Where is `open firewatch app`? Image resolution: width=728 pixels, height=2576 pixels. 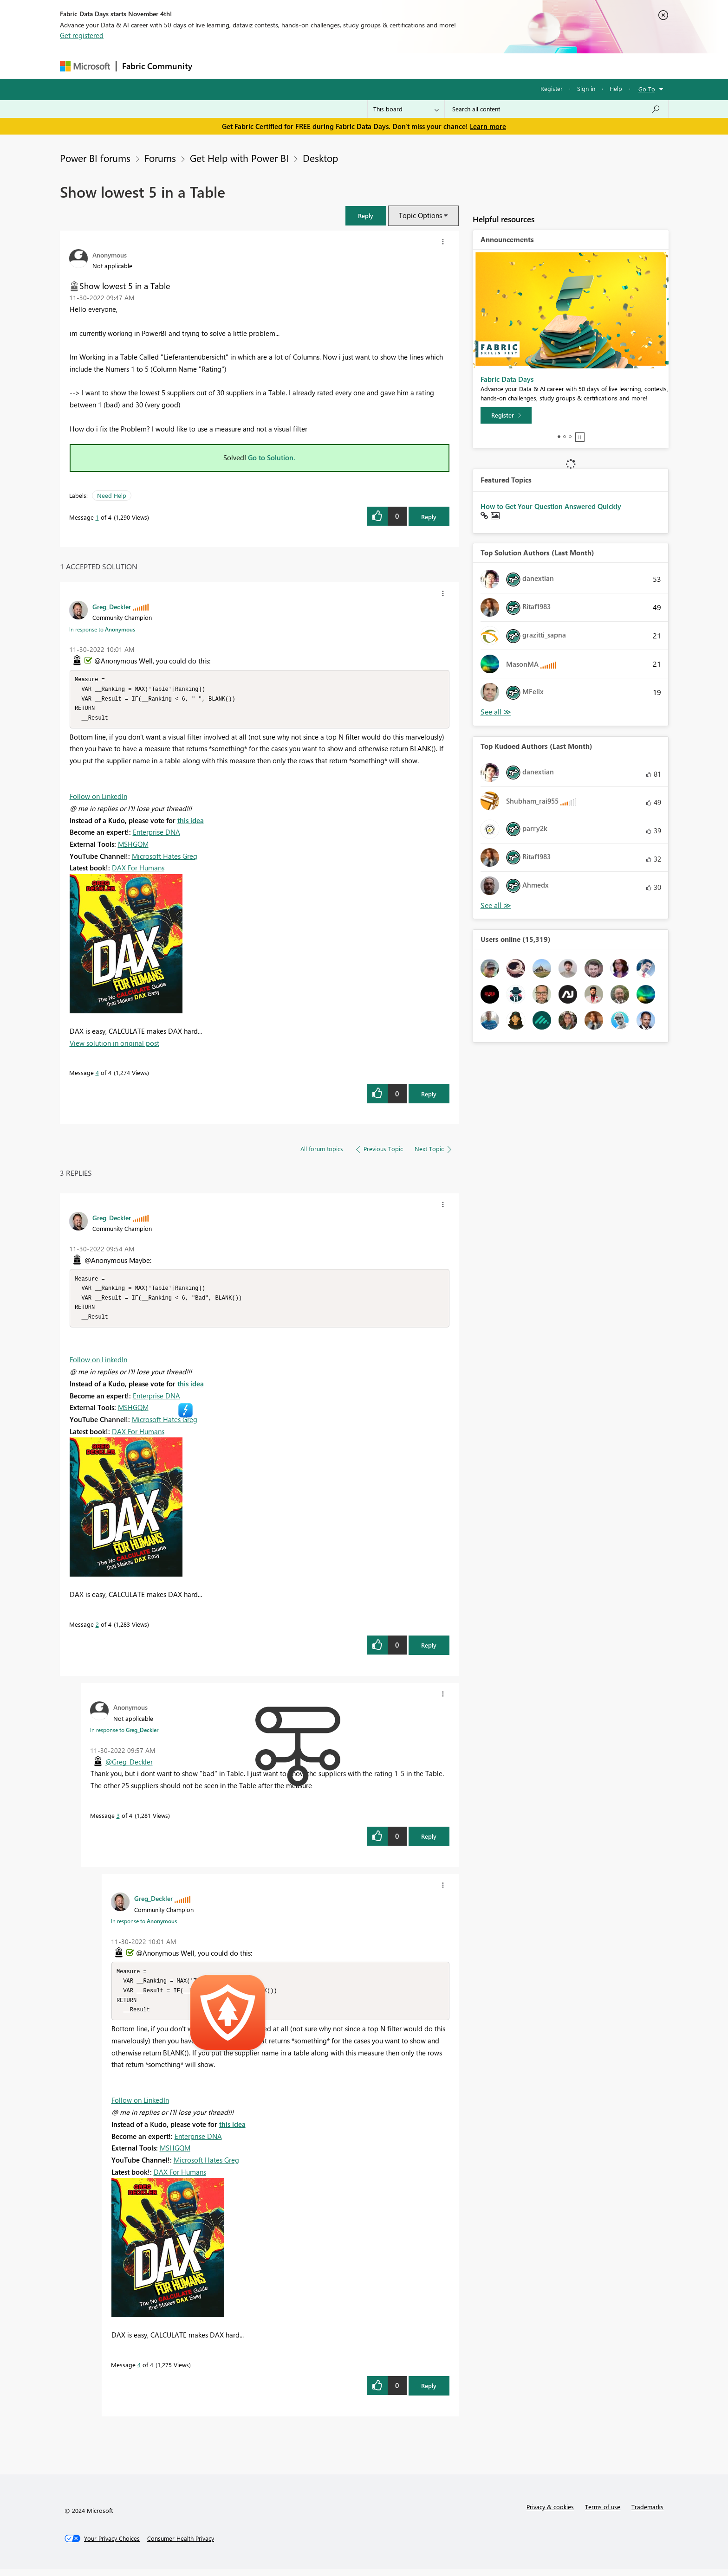 open firewatch app is located at coordinates (228, 2012).